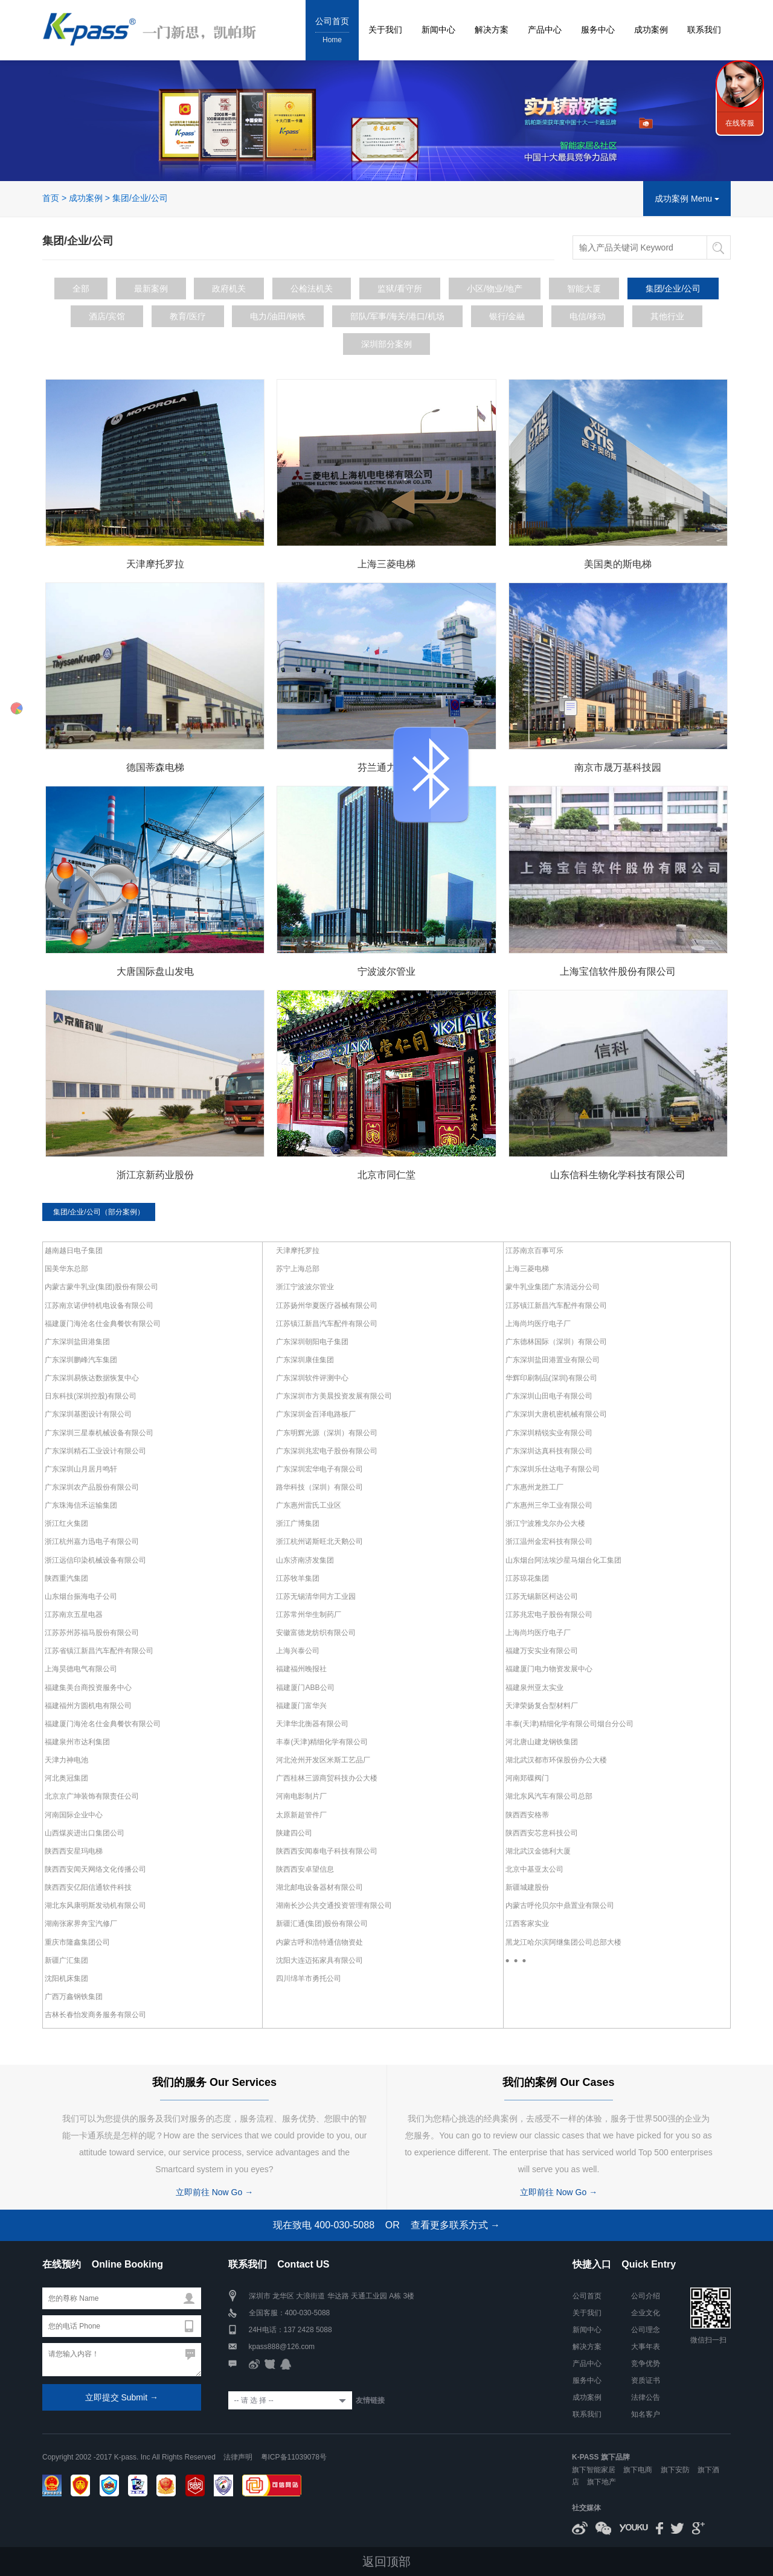 The width and height of the screenshot is (773, 2576). I want to click on reply to all recipients of an email, so click(426, 491).